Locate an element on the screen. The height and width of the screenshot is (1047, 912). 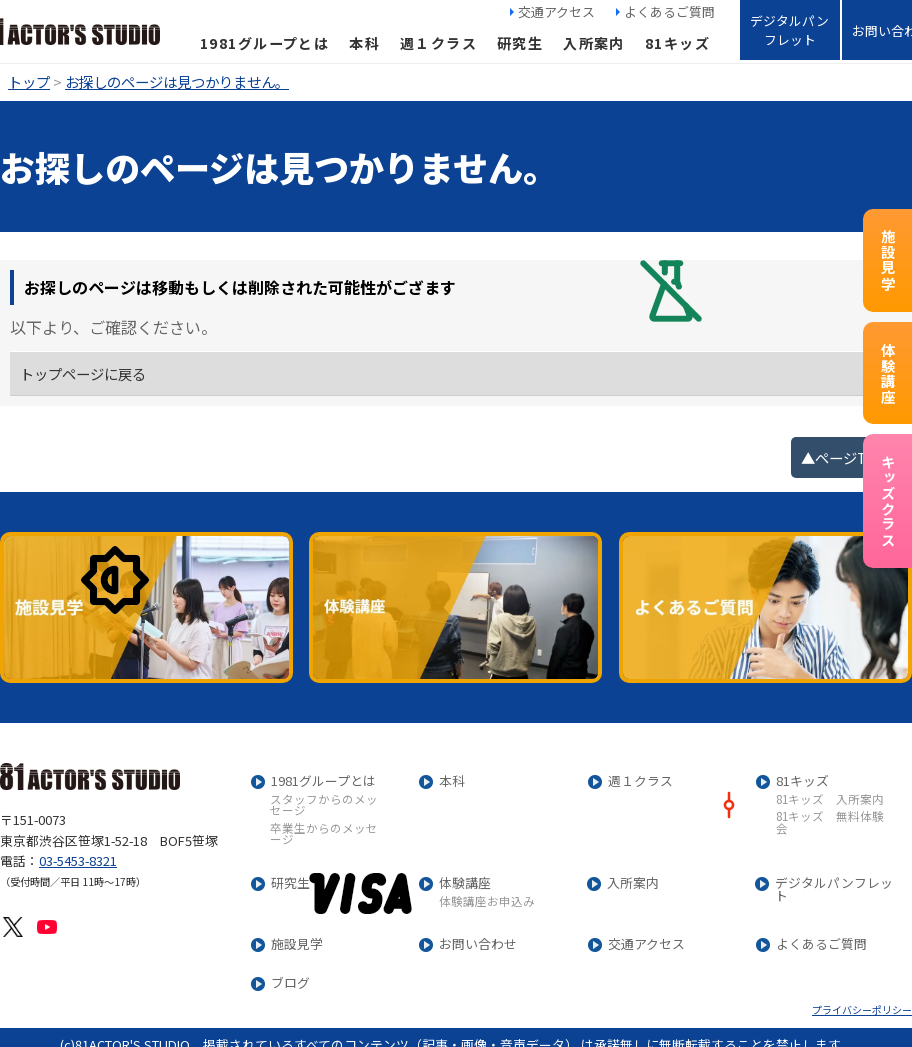
disable experimental features is located at coordinates (671, 291).